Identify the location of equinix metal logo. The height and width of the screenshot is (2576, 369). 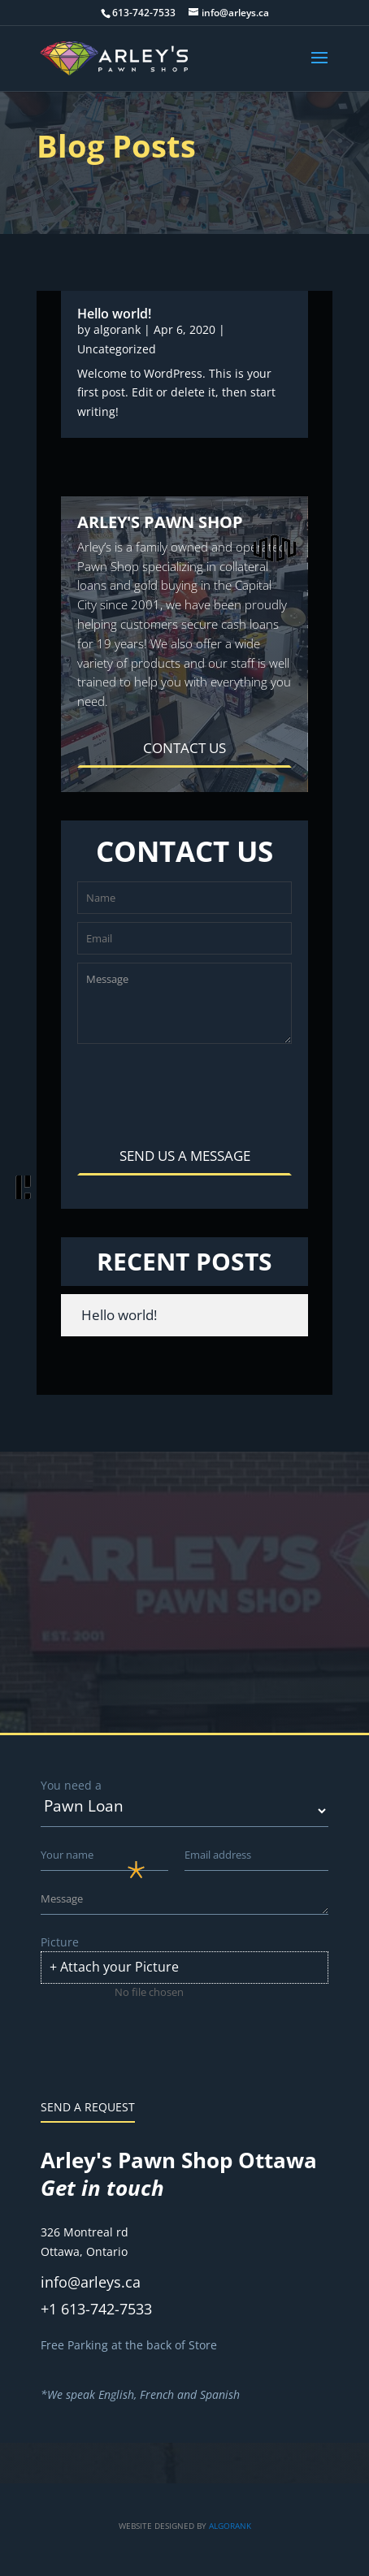
(275, 548).